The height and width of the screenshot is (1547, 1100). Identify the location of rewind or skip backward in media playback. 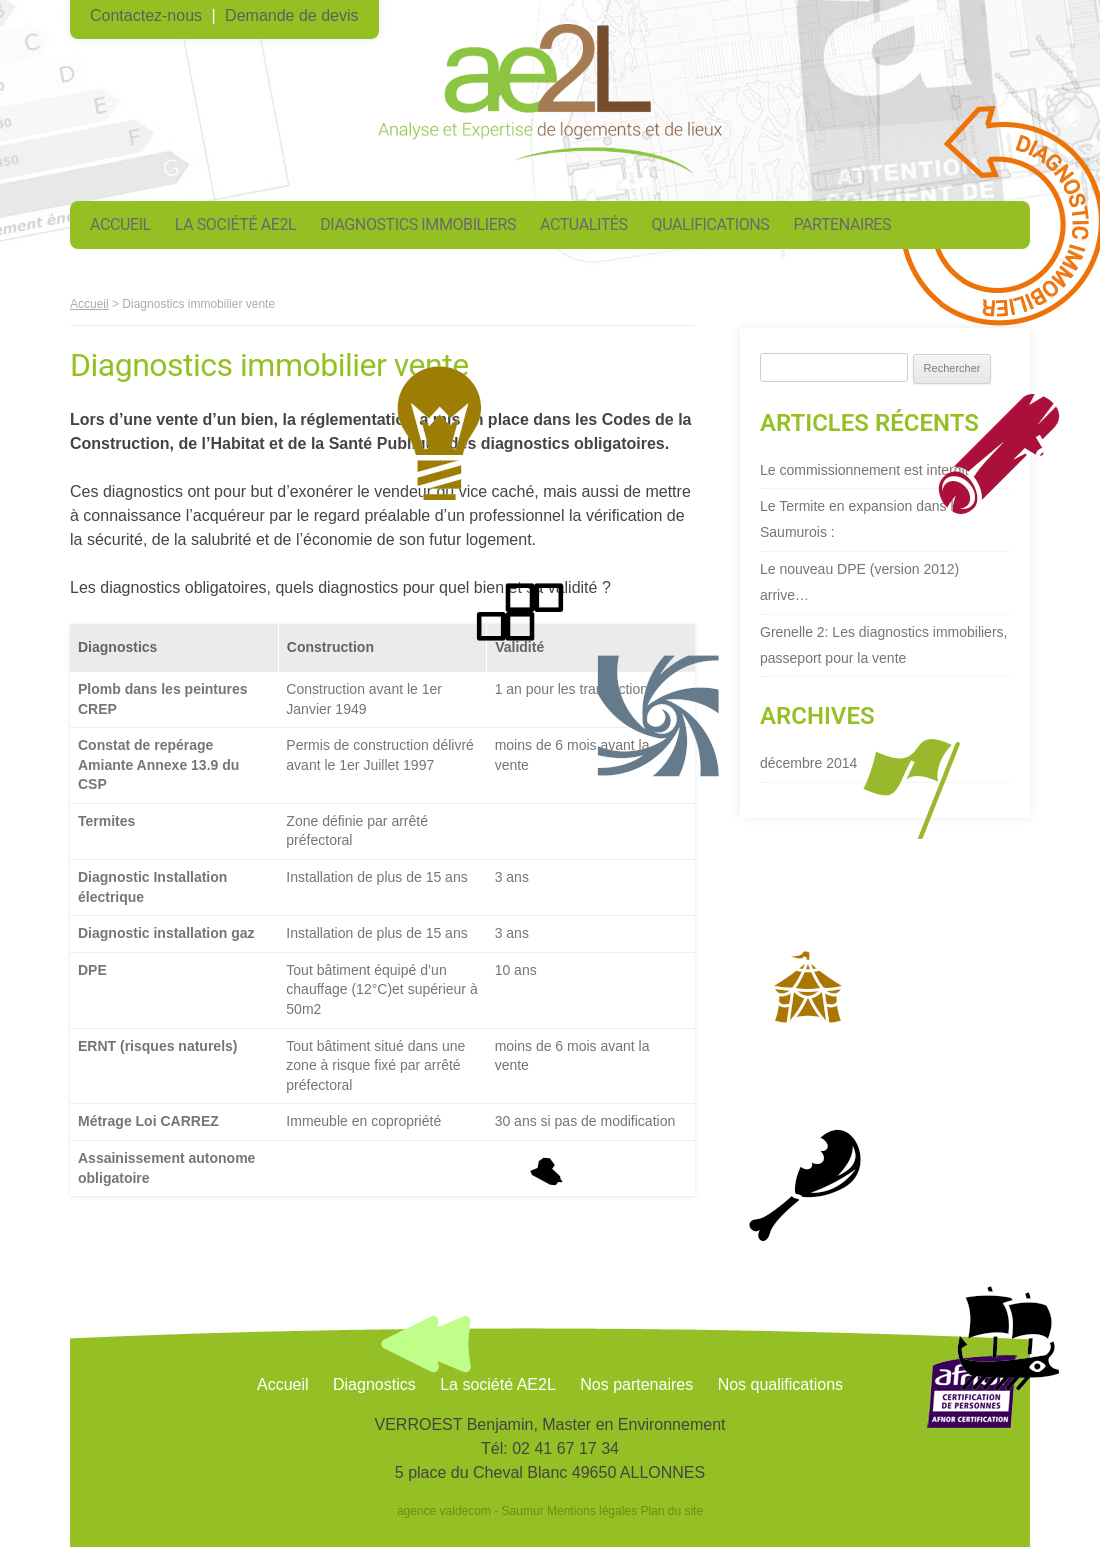
(426, 1344).